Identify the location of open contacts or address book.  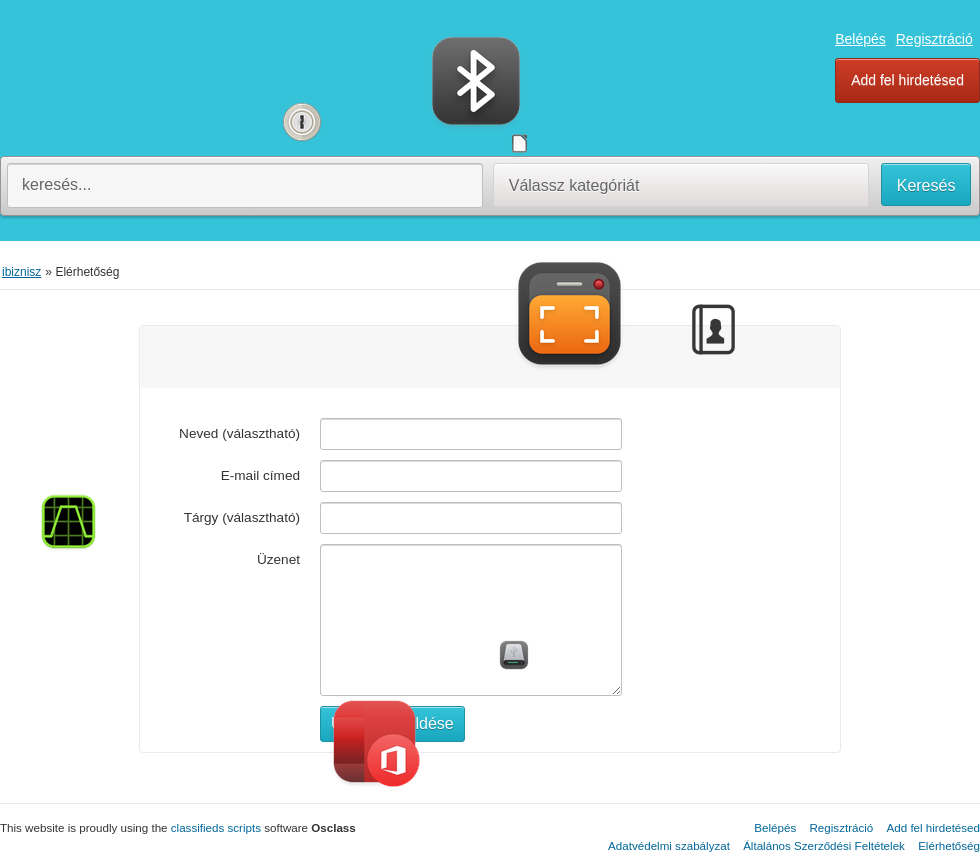
(713, 329).